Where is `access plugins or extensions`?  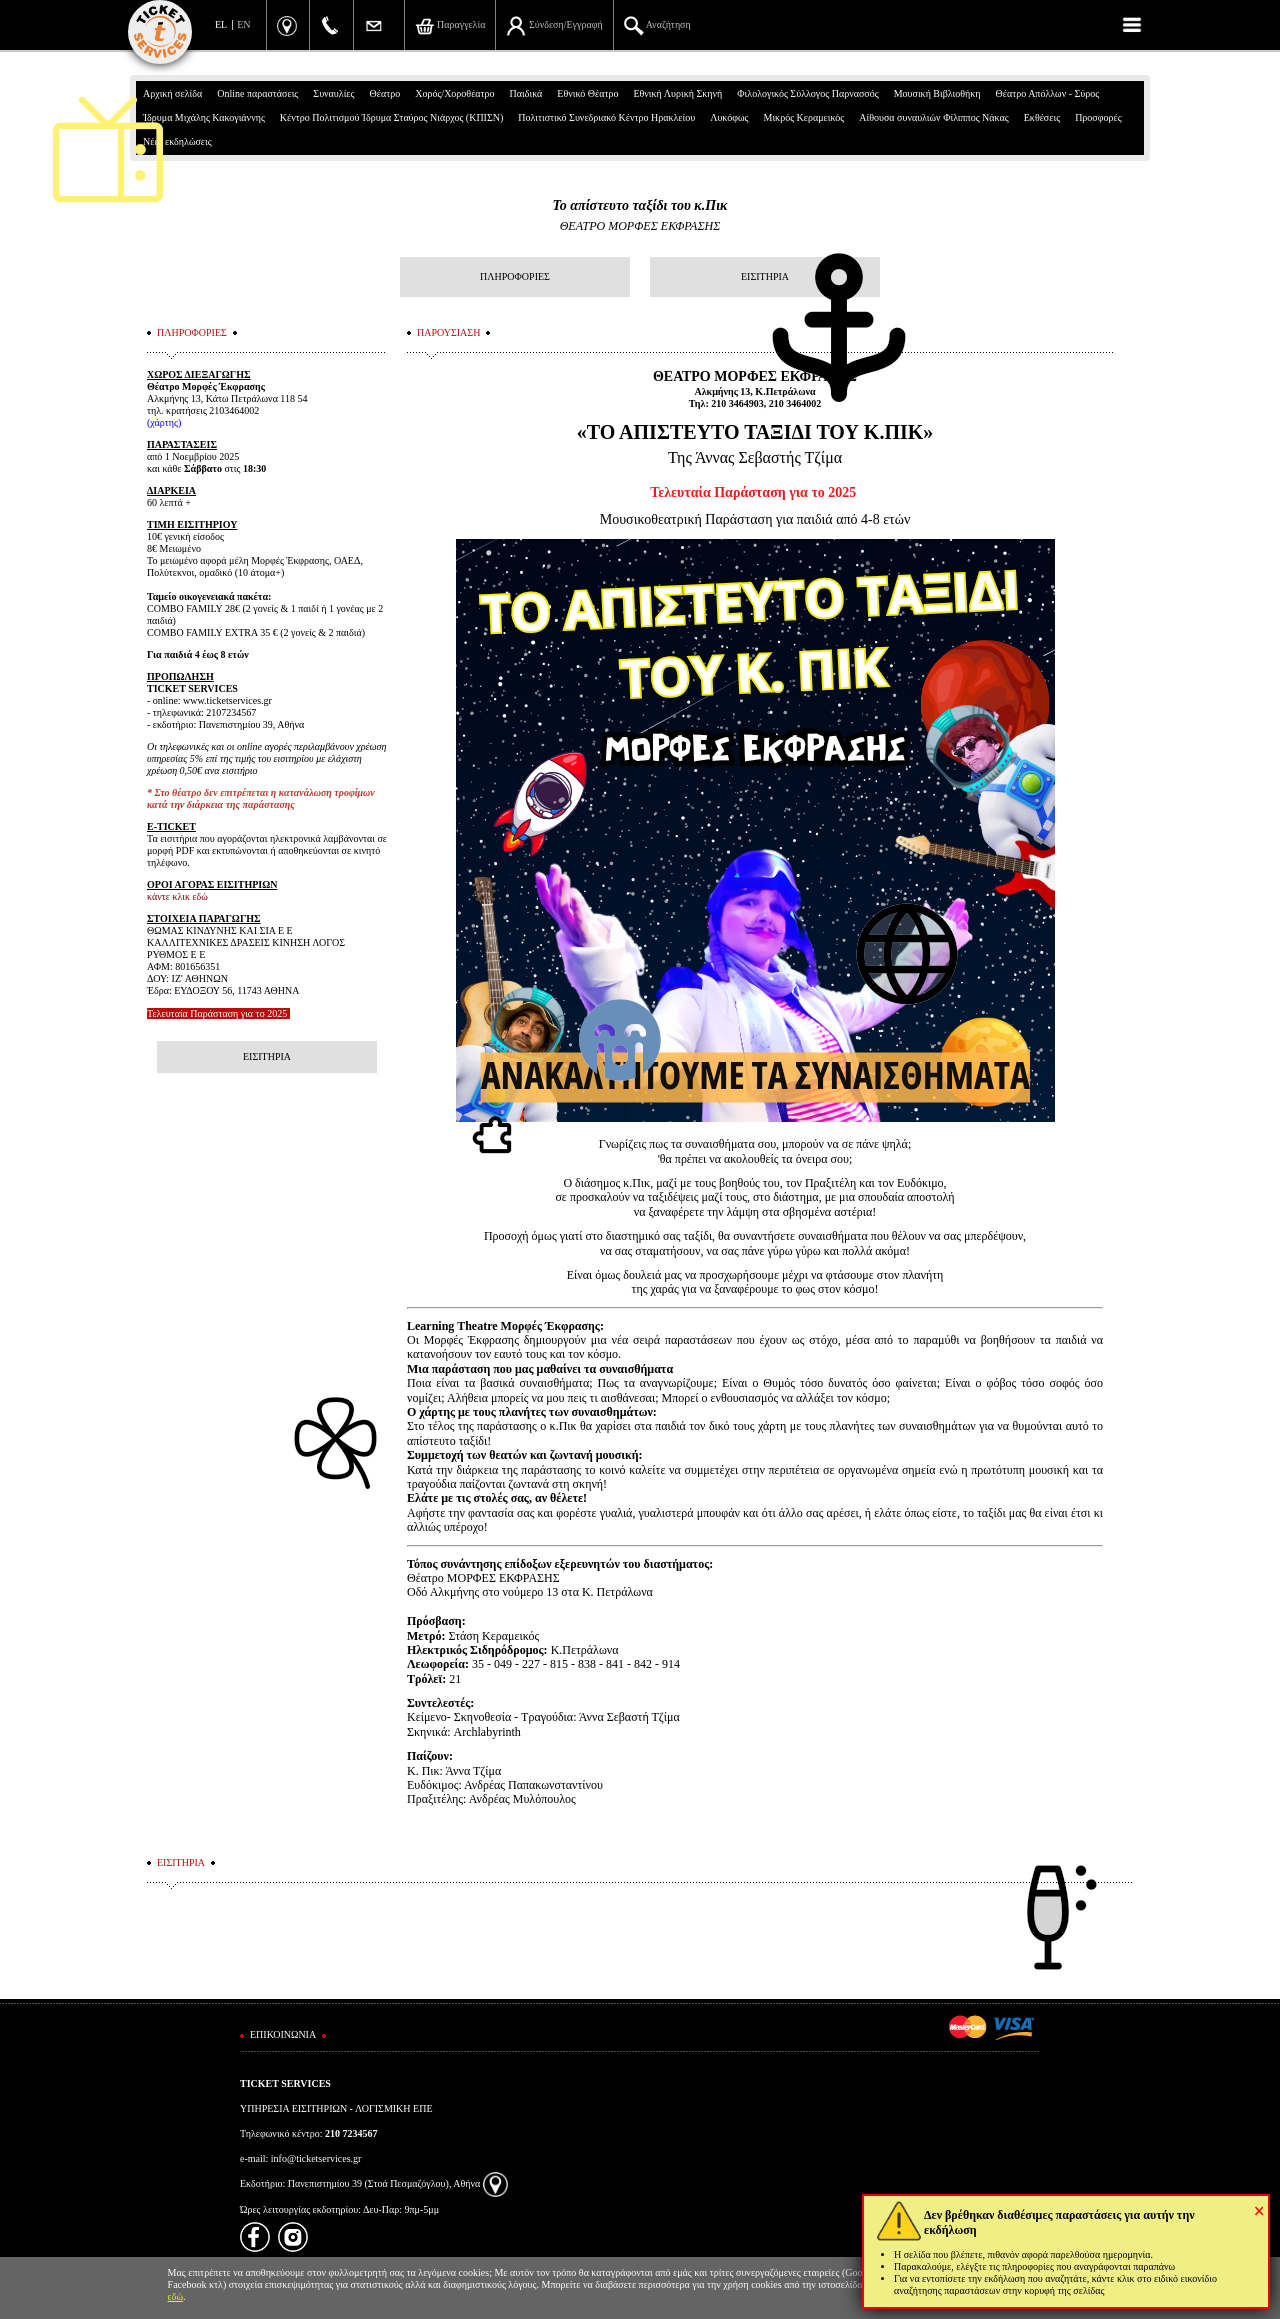 access plugins or extensions is located at coordinates (494, 1136).